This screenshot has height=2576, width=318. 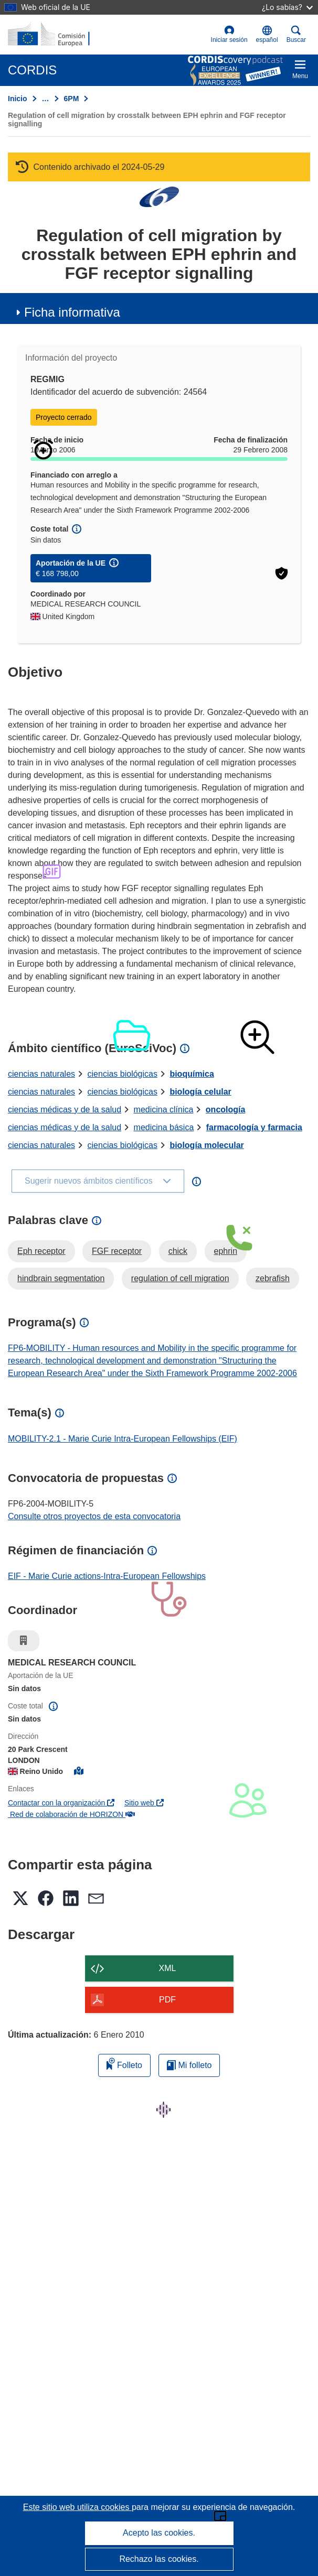 I want to click on enable picture-in-picture mode, so click(x=220, y=2516).